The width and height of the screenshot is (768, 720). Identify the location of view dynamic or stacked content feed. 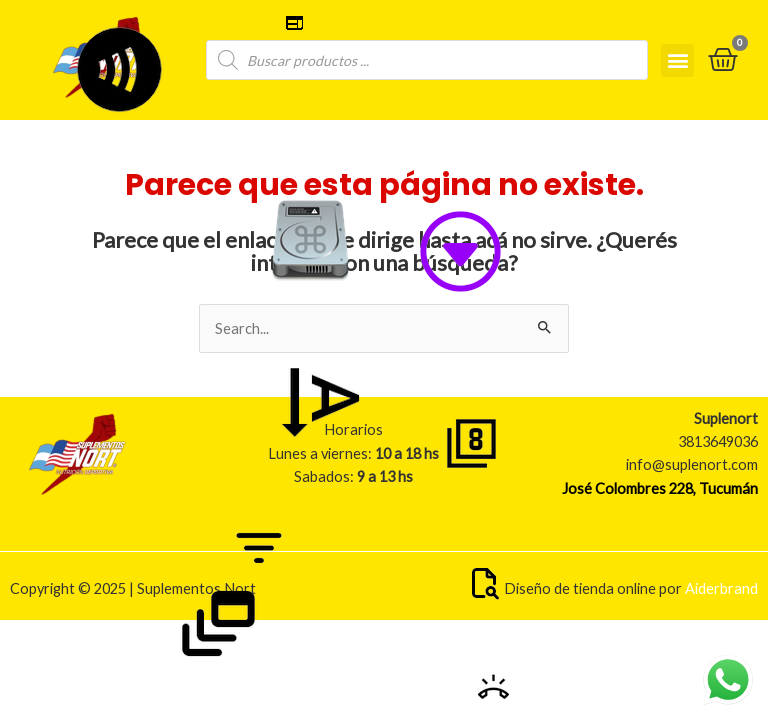
(218, 623).